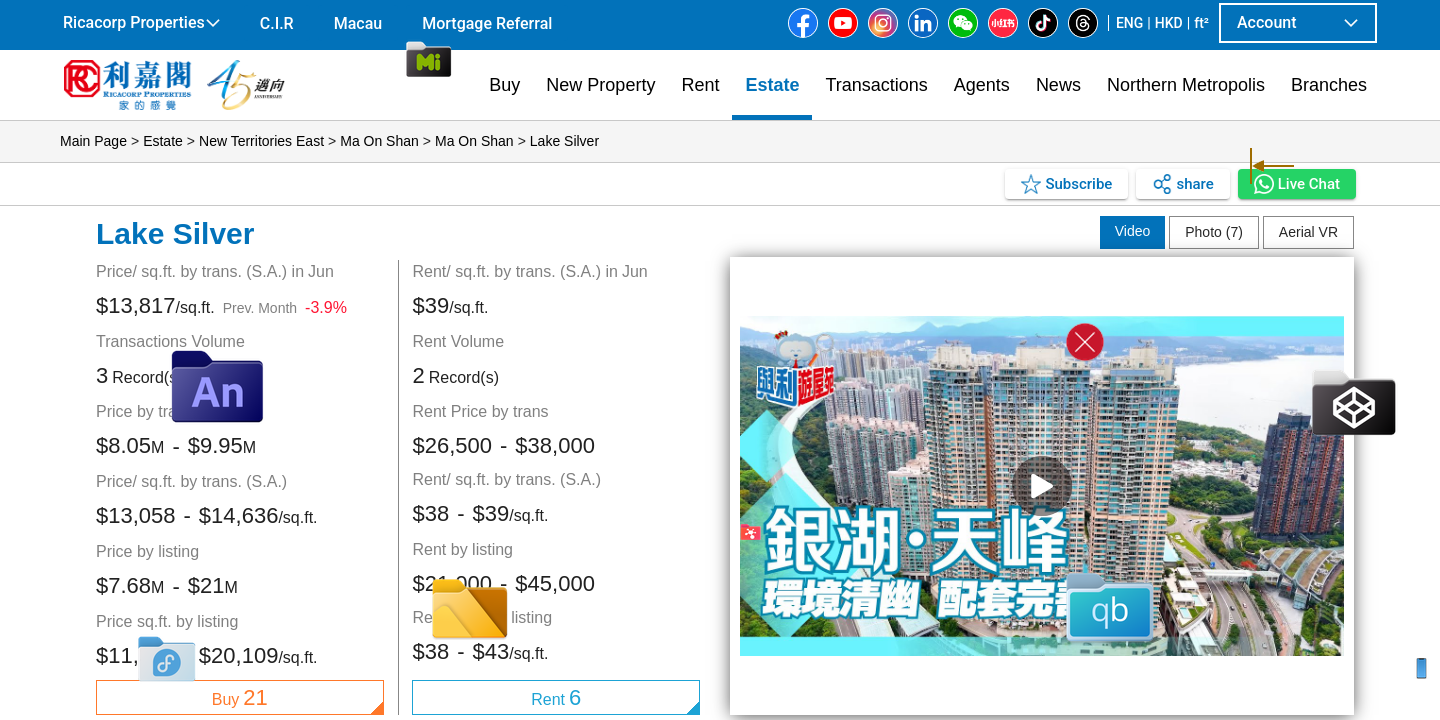 The height and width of the screenshot is (720, 1440). What do you see at coordinates (428, 60) in the screenshot?
I see `open misskey files folder` at bounding box center [428, 60].